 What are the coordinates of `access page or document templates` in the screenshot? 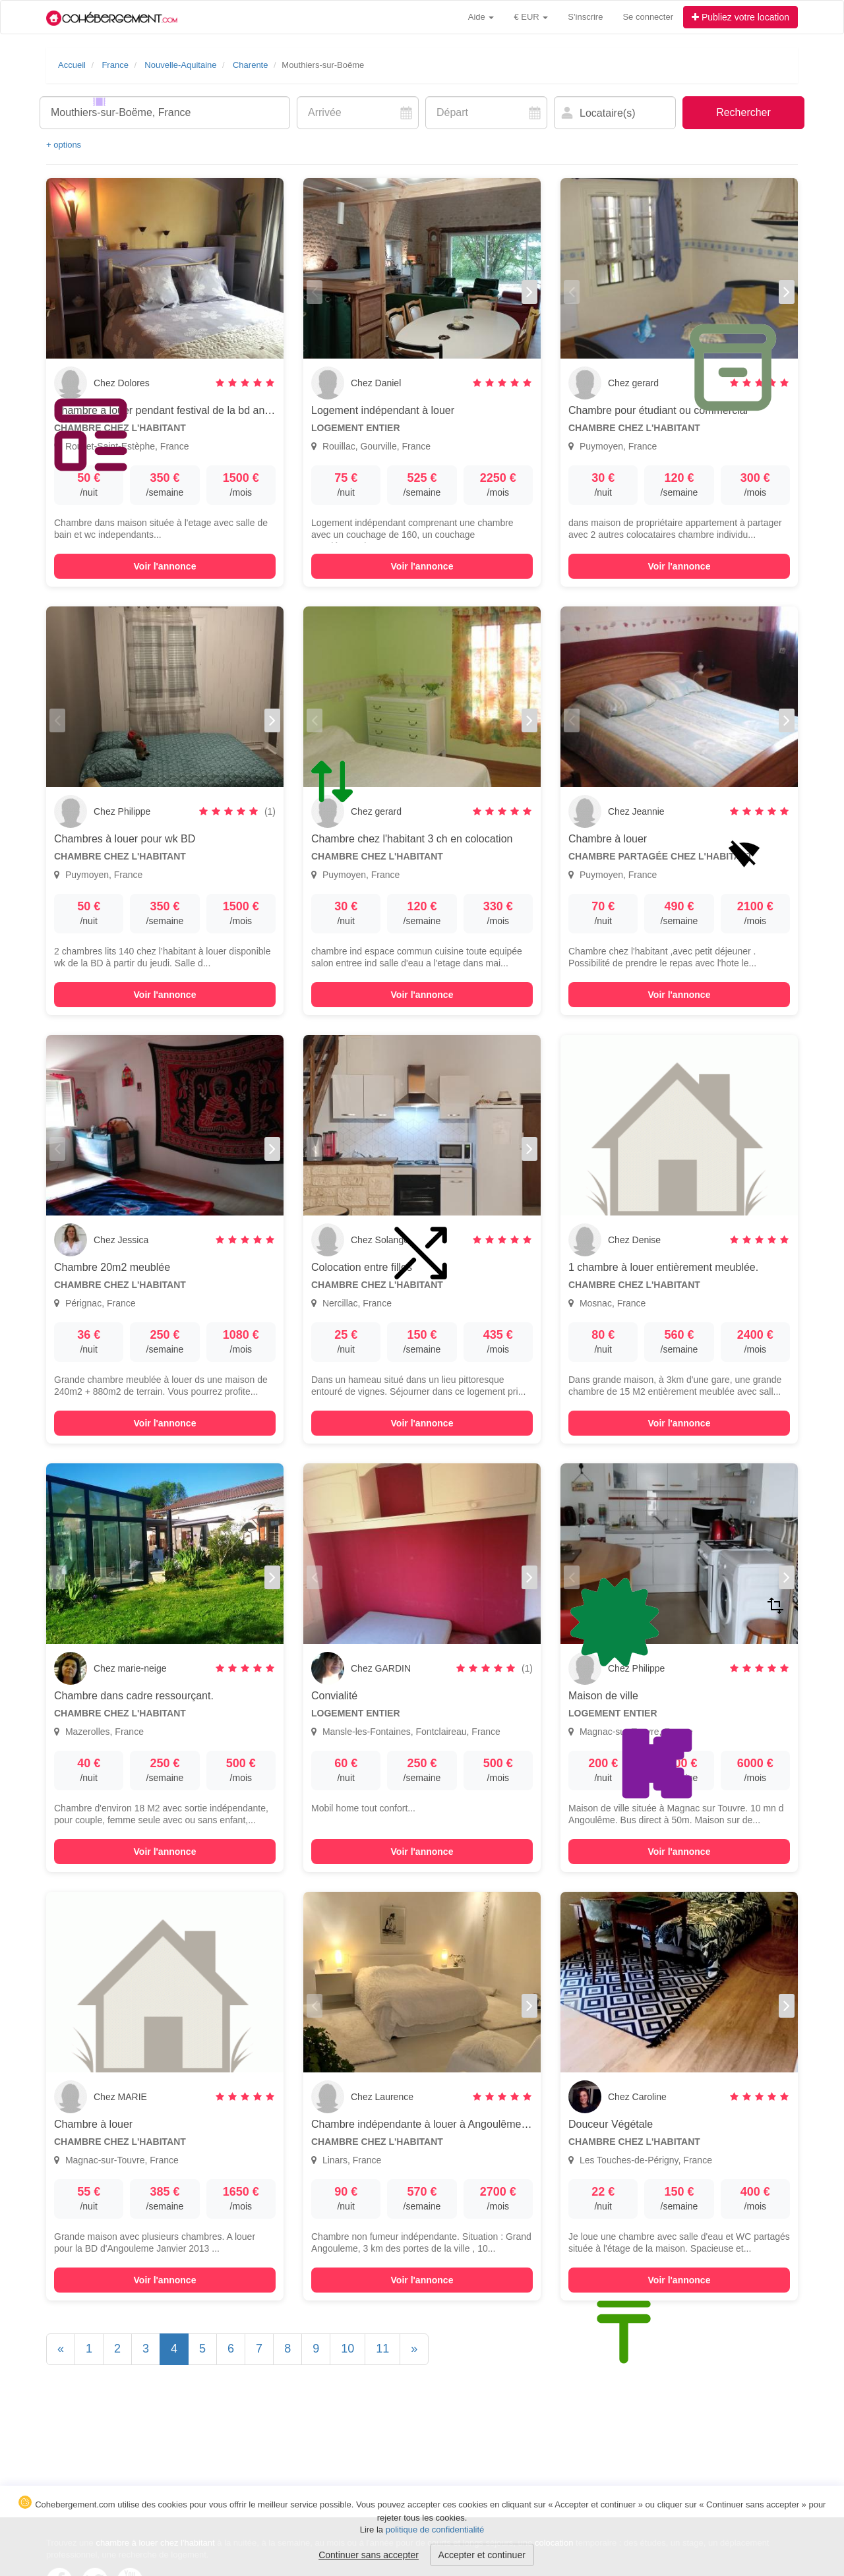 It's located at (90, 434).